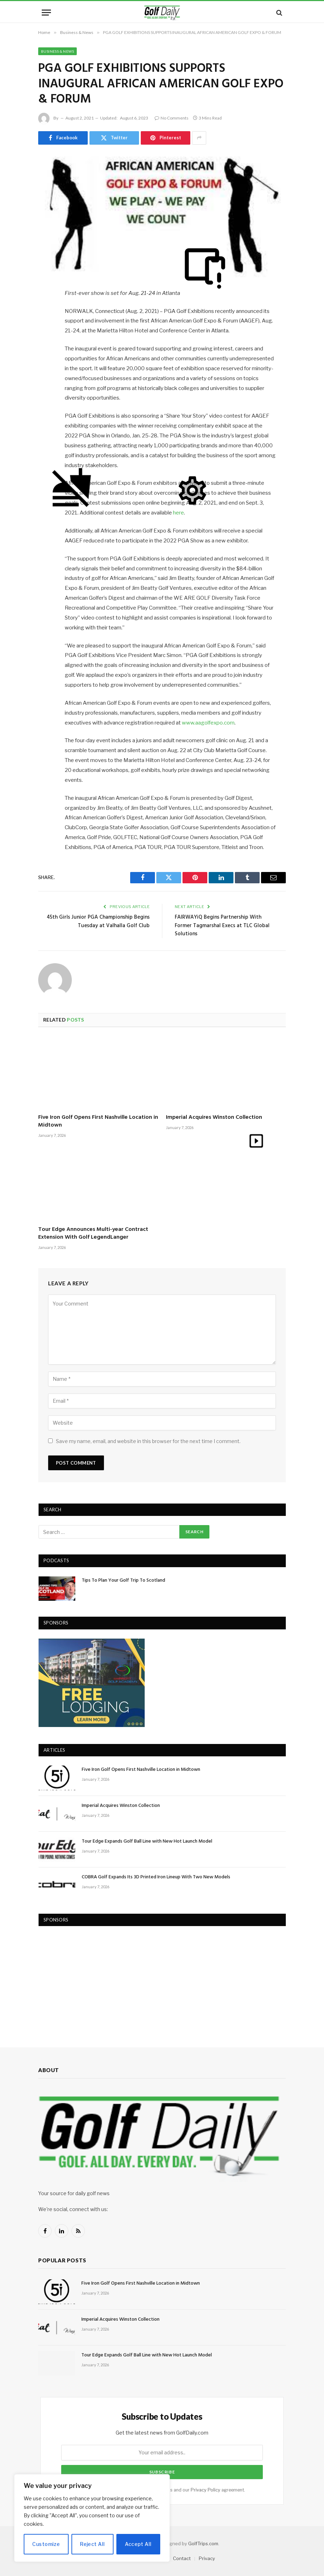 The height and width of the screenshot is (2576, 324). Describe the element at coordinates (192, 490) in the screenshot. I see `access app or system settings` at that location.